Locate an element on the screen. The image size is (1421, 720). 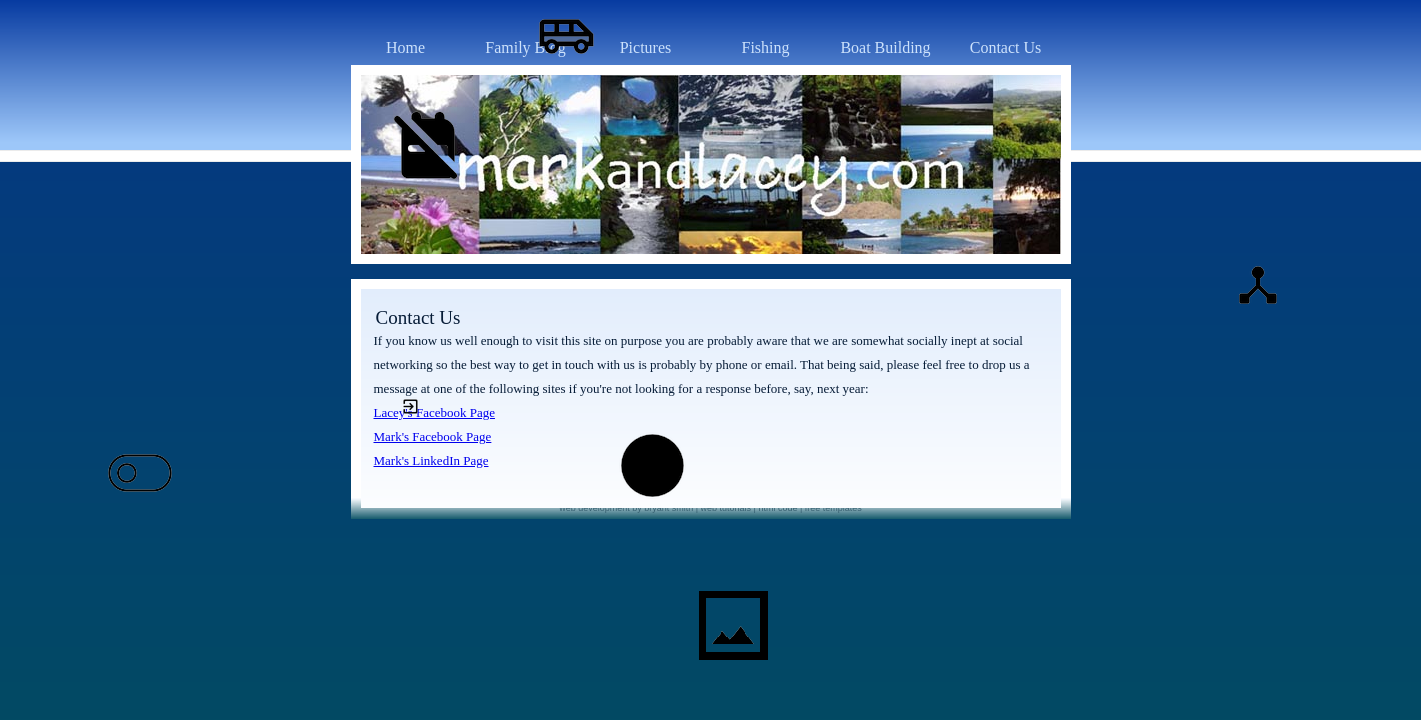
access airport shuttle services is located at coordinates (566, 36).